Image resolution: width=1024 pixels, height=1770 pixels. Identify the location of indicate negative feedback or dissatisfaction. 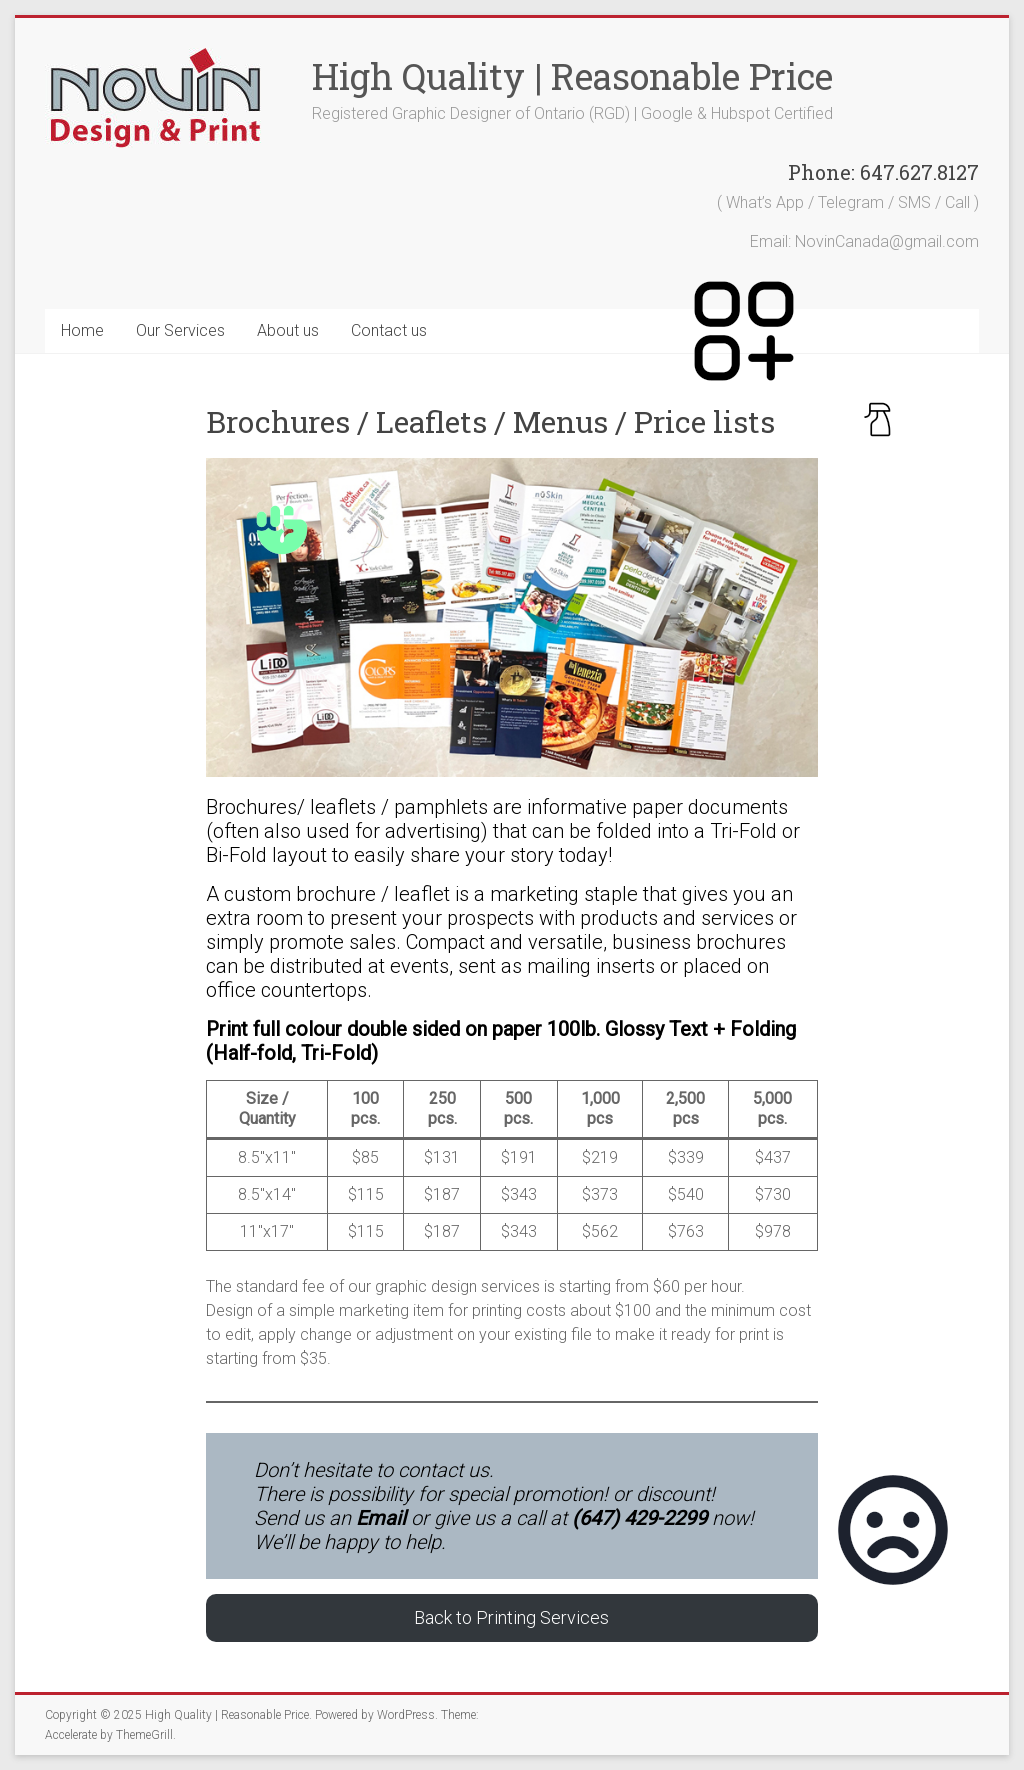
(893, 1530).